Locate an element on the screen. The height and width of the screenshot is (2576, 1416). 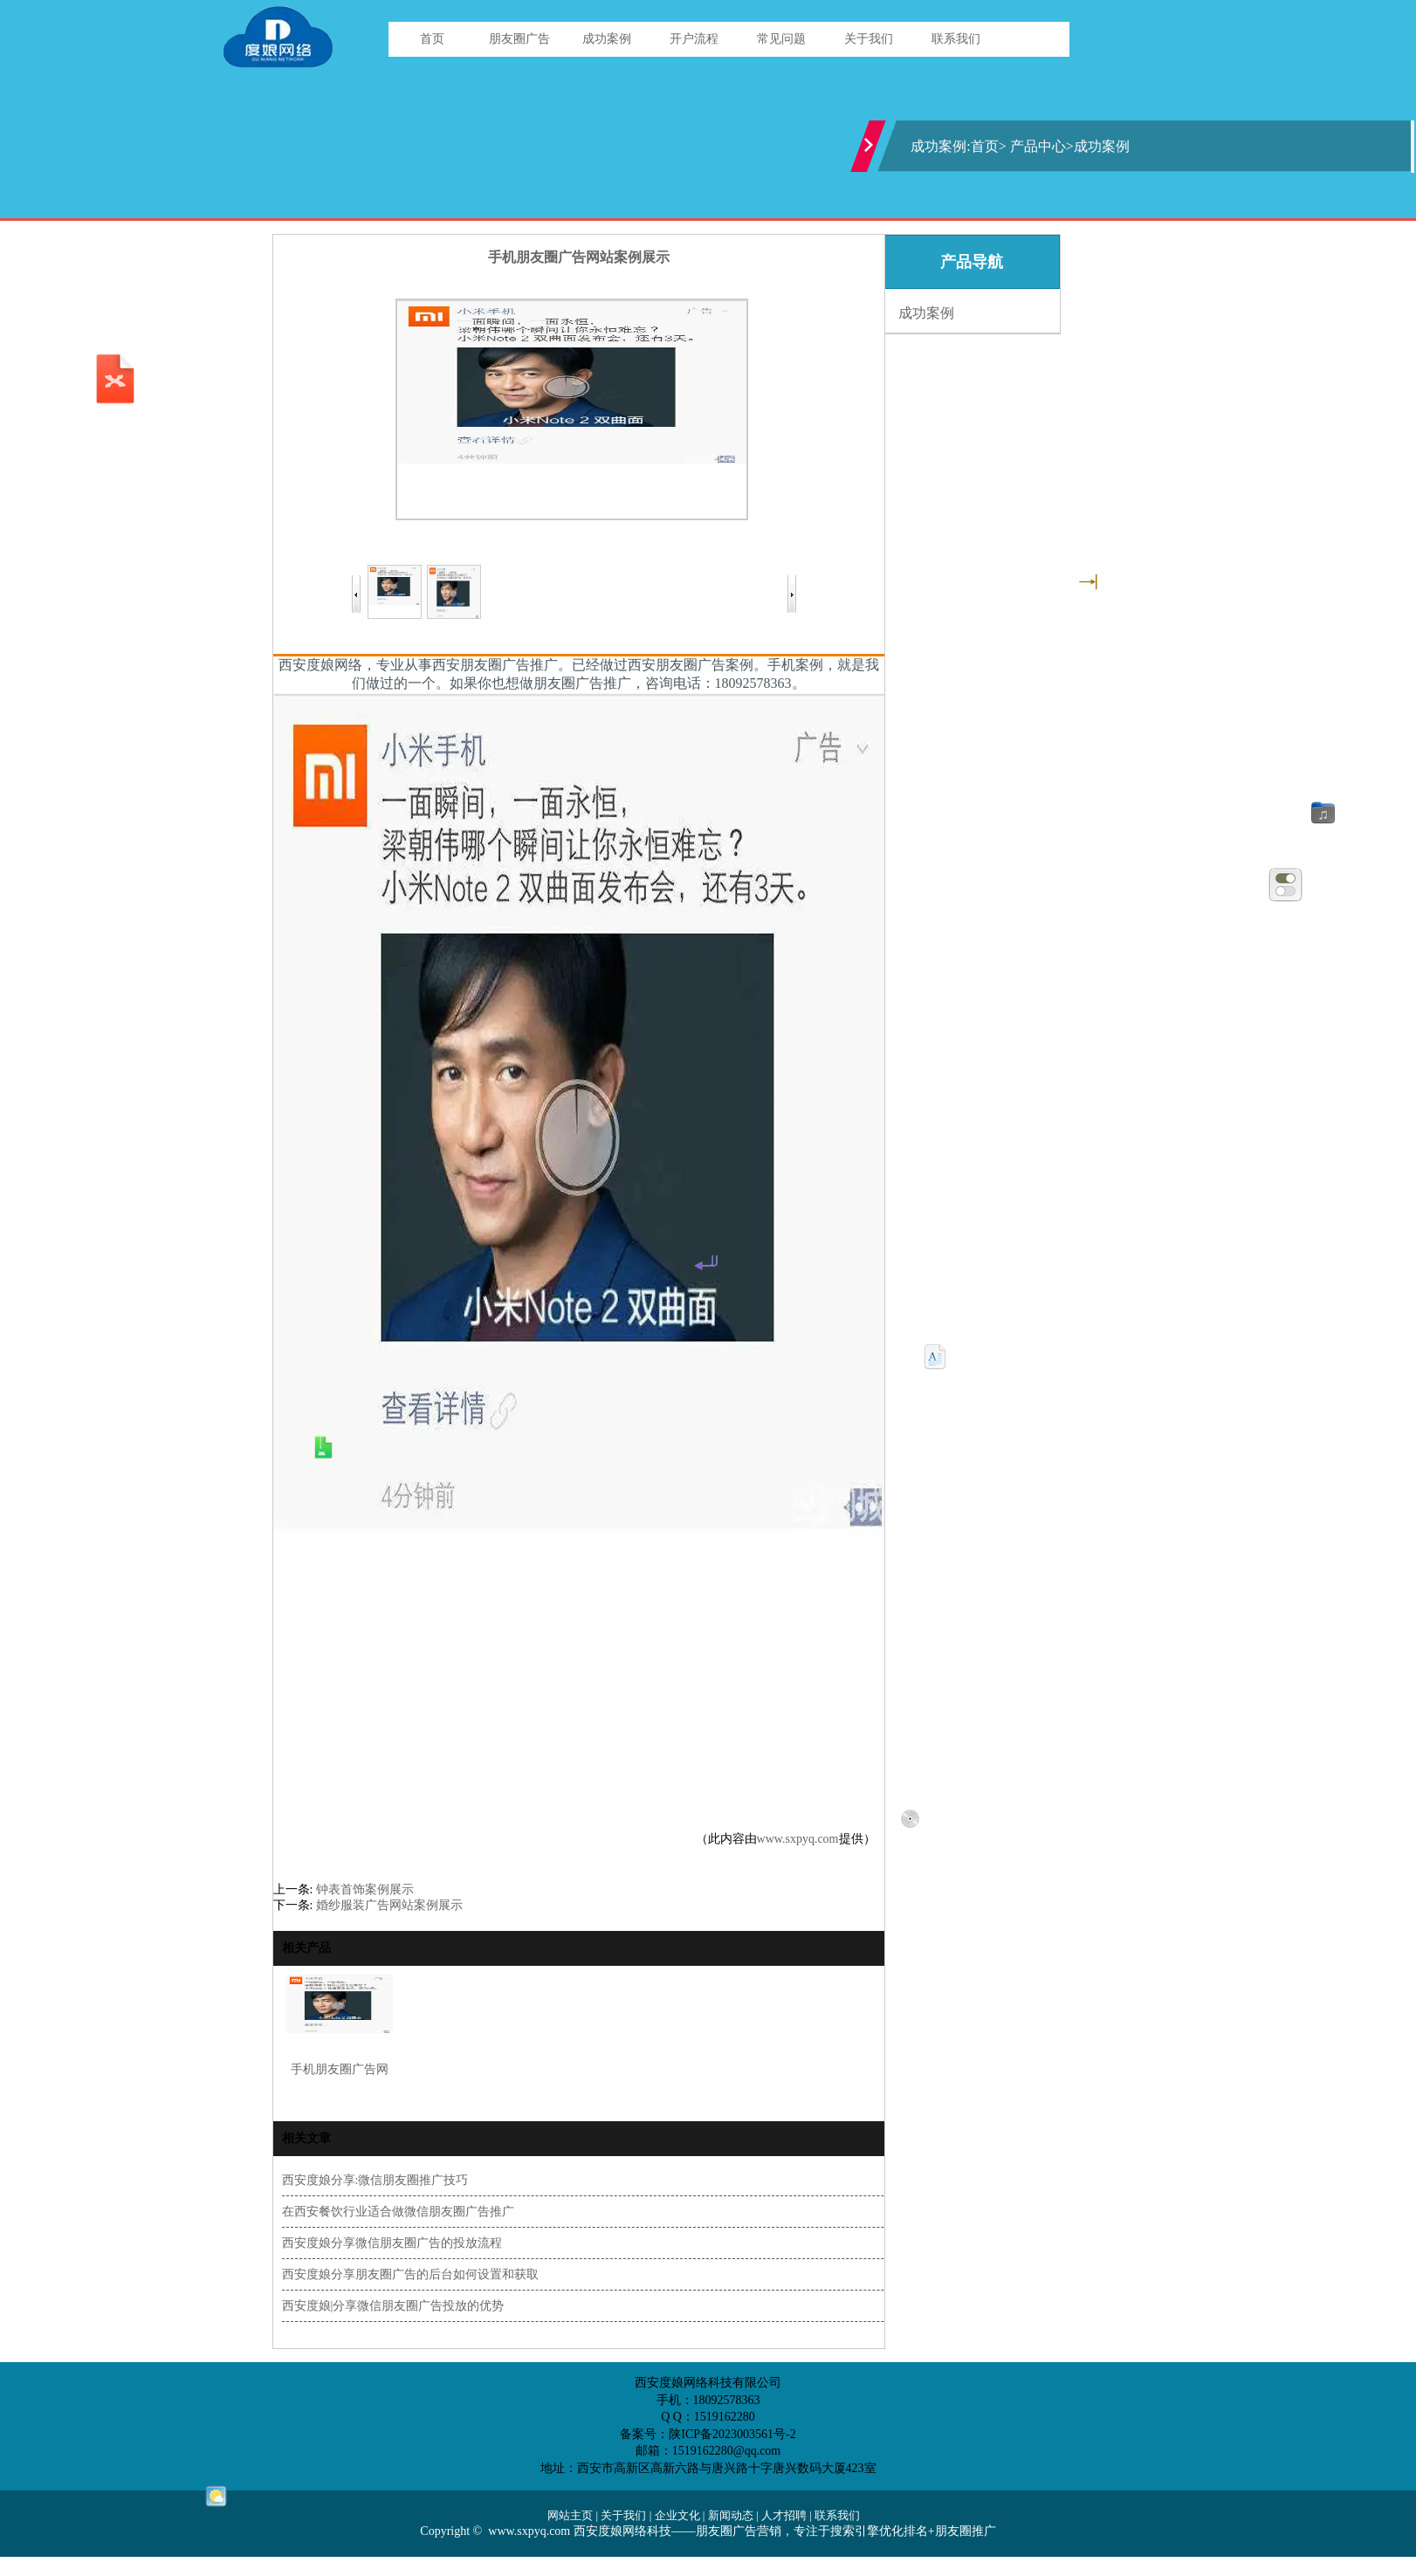
reply to all recipients of an email is located at coordinates (705, 1261).